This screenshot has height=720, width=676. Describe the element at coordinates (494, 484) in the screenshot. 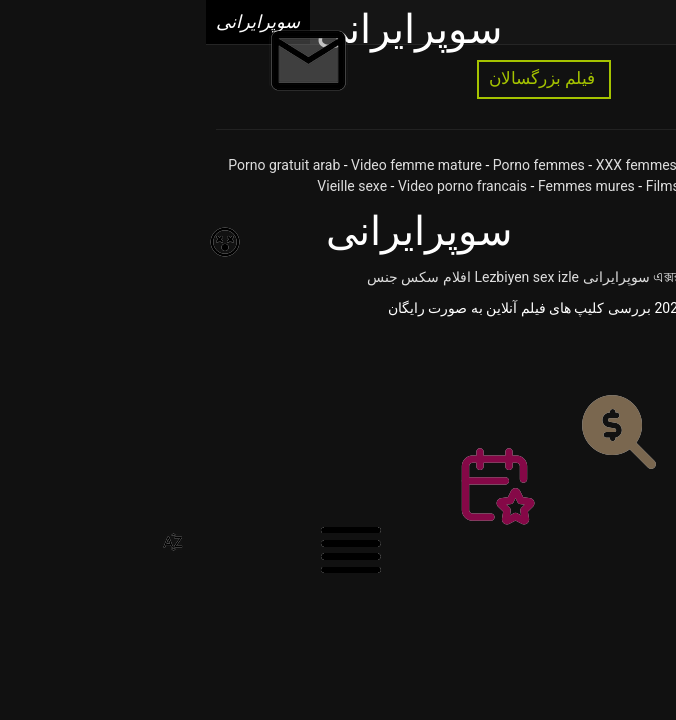

I see `view starred or favorite events` at that location.